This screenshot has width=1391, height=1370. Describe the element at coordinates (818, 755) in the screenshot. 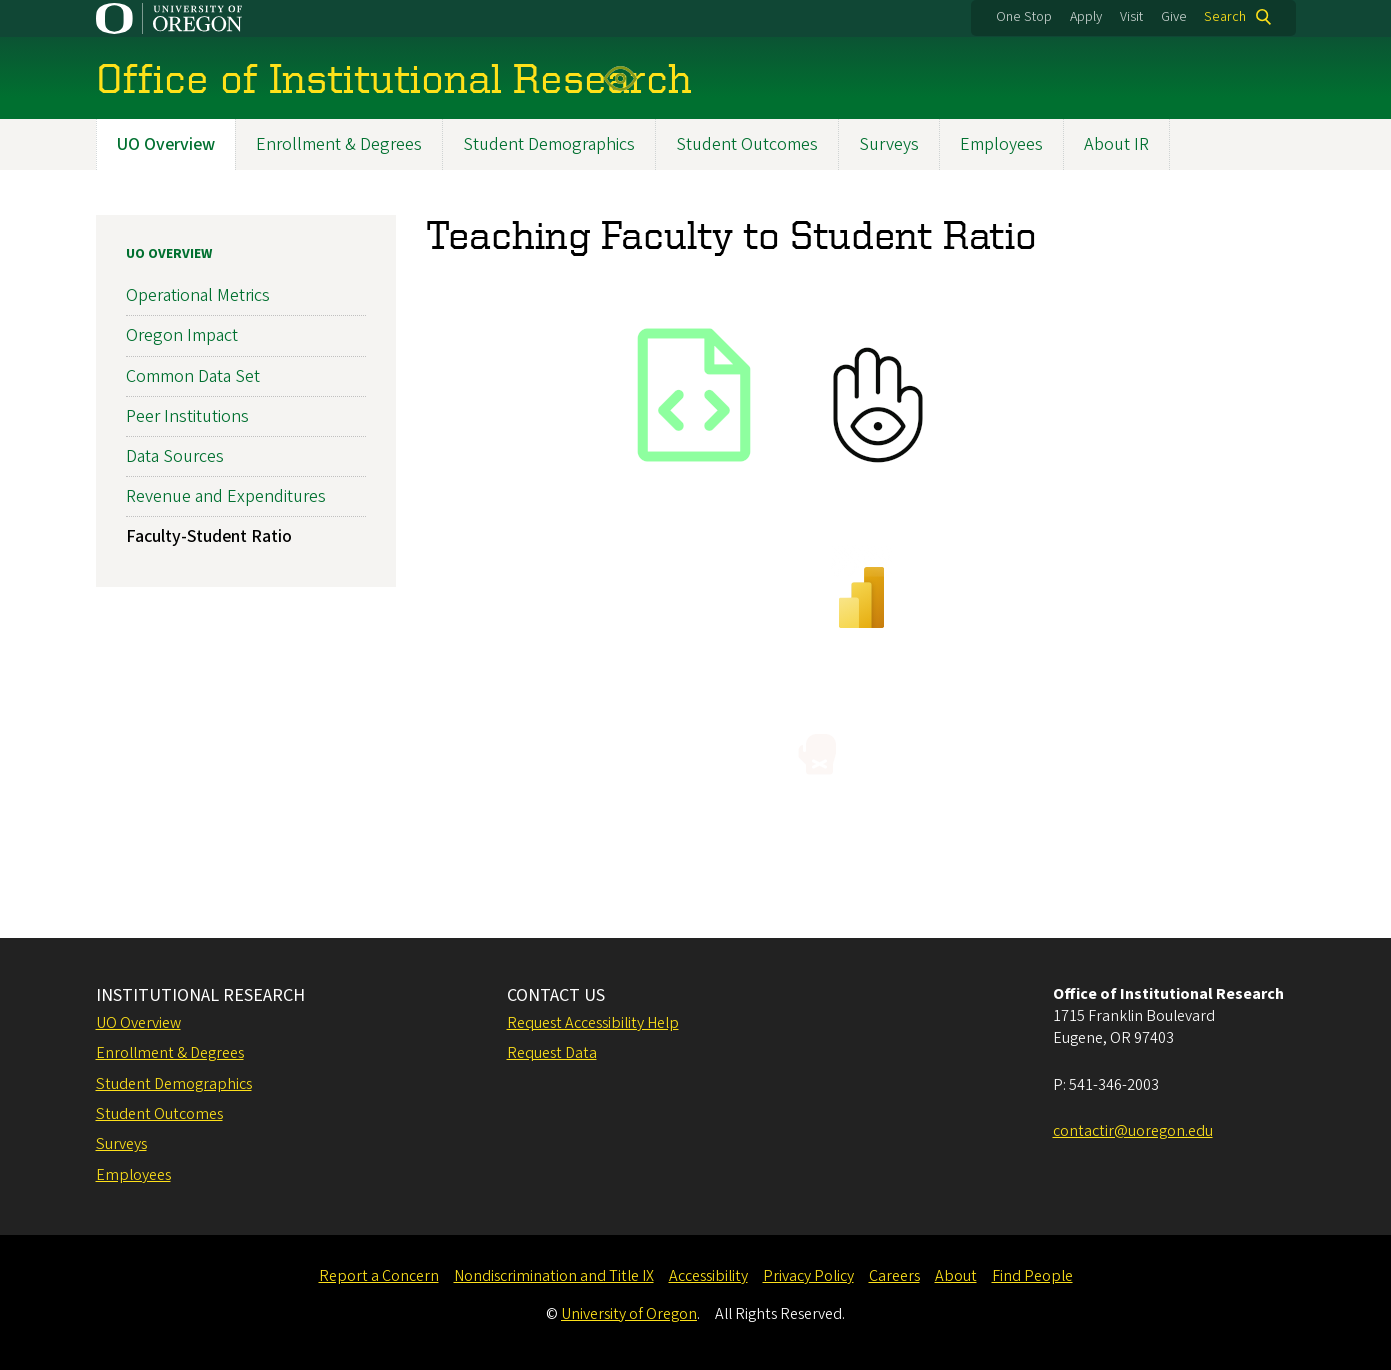

I see `access boxing or combat sports content` at that location.